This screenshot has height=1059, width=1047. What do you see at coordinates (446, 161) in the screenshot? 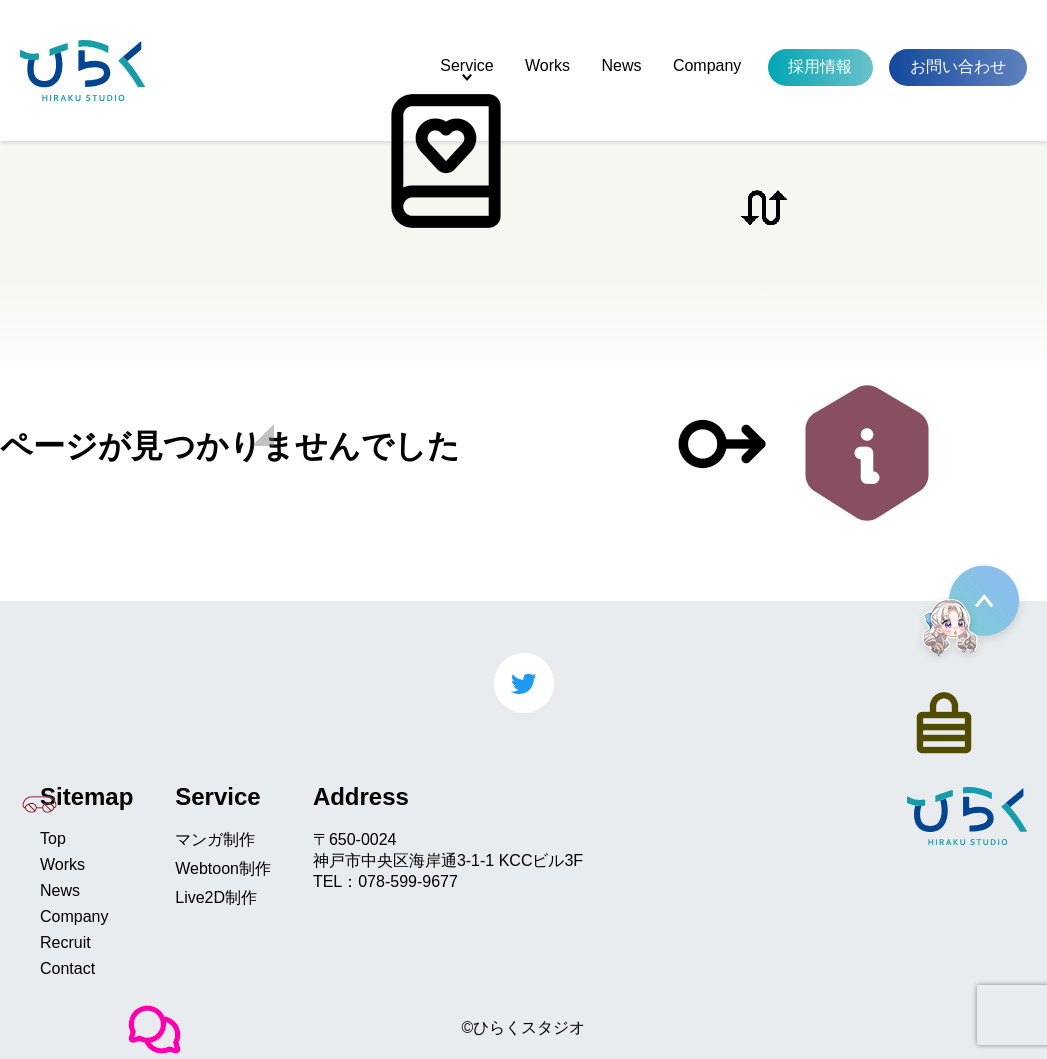
I see `view your favorite books` at bounding box center [446, 161].